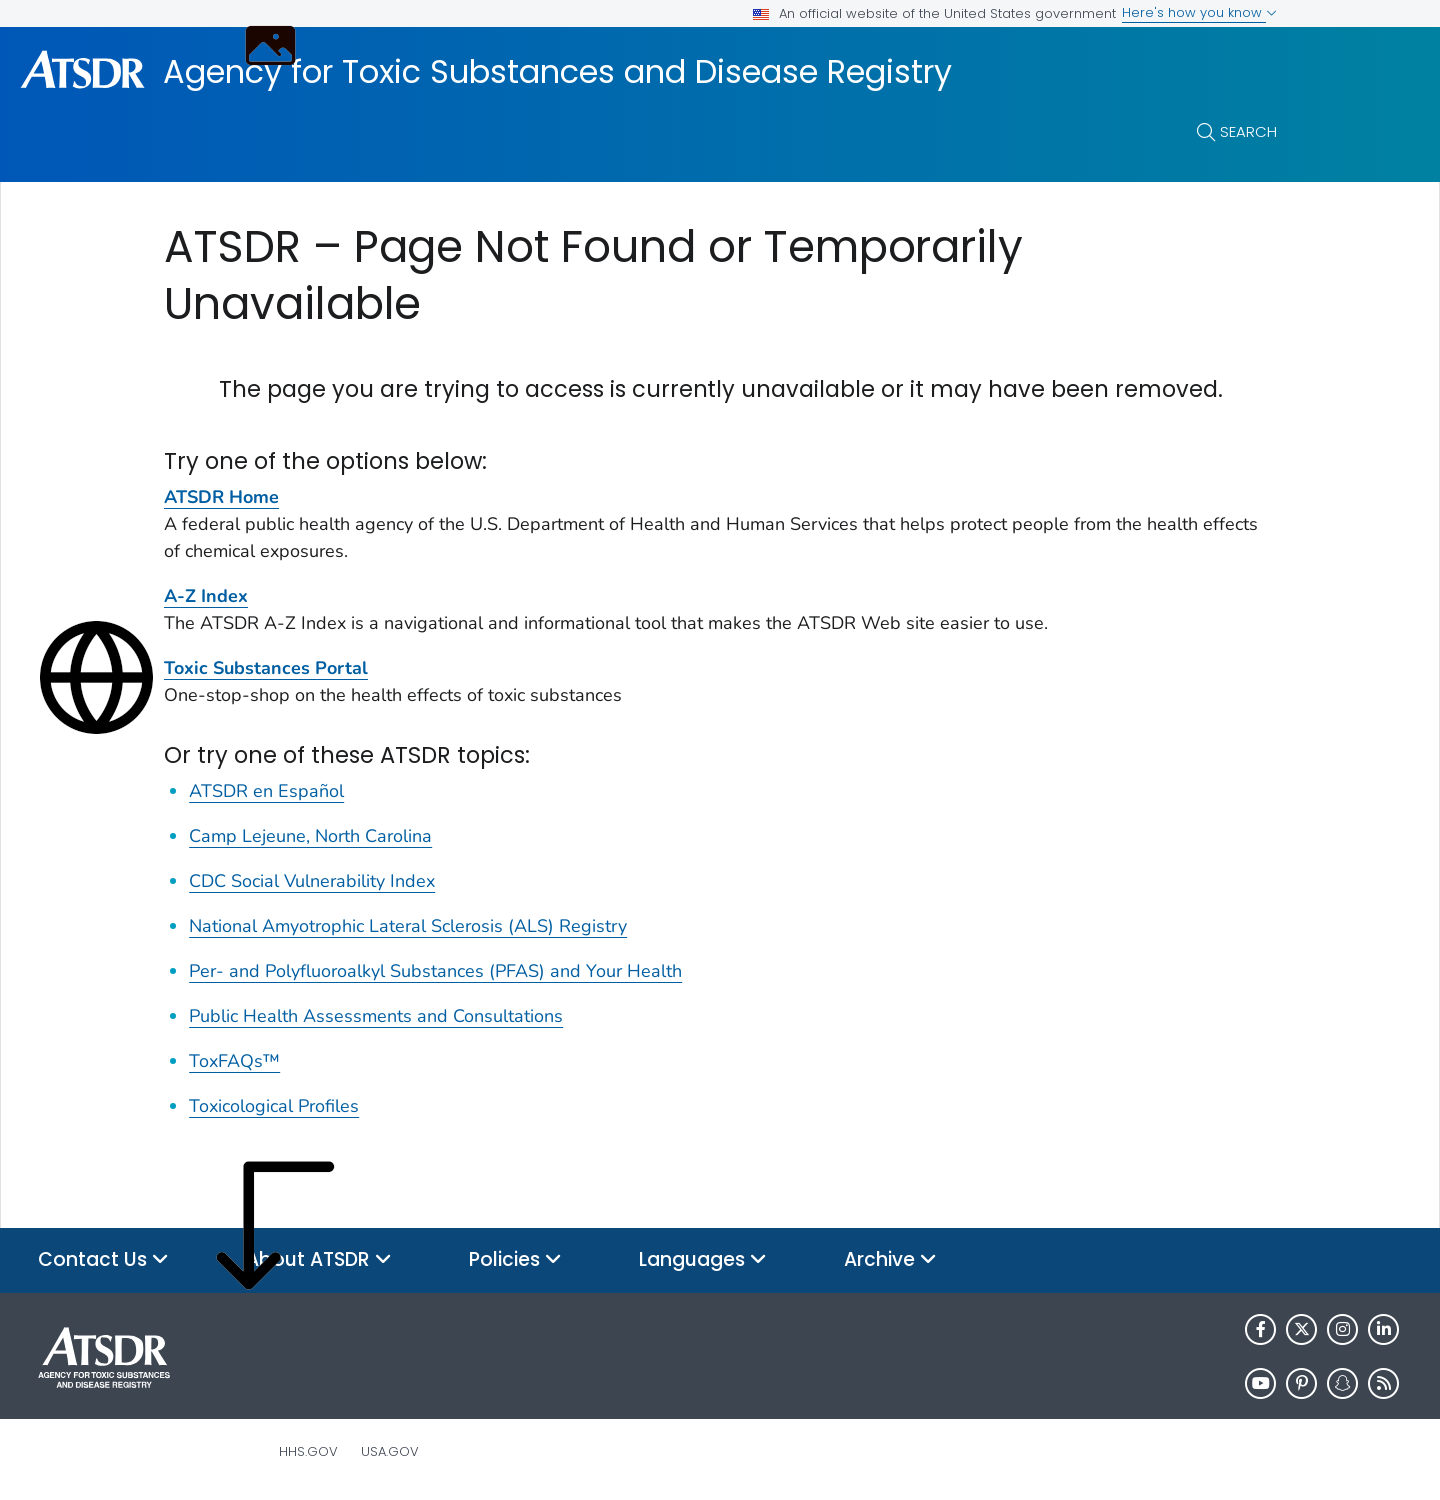  I want to click on view photo gallery, so click(270, 45).